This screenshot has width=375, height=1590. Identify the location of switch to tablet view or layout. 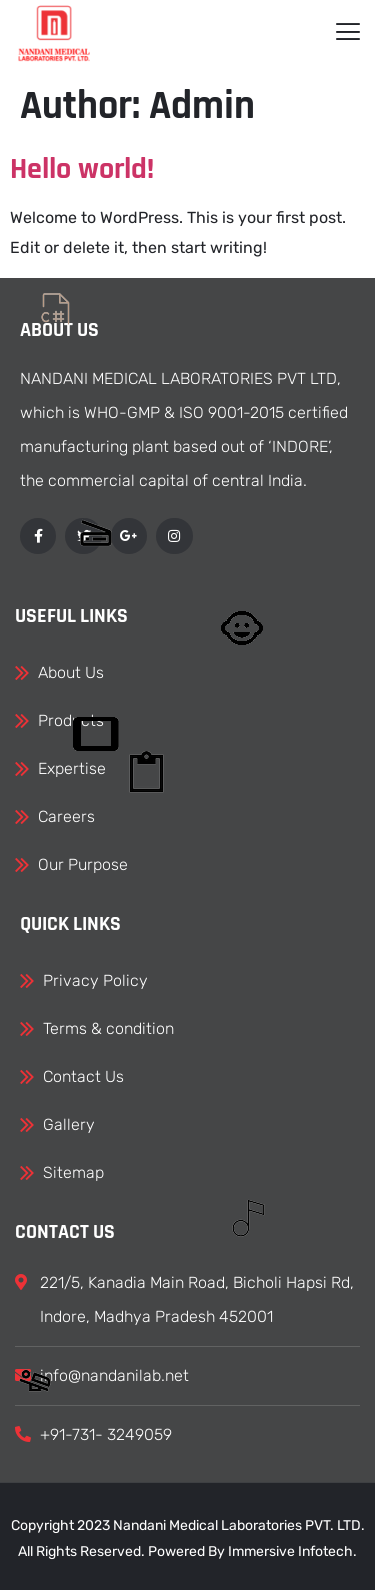
(96, 734).